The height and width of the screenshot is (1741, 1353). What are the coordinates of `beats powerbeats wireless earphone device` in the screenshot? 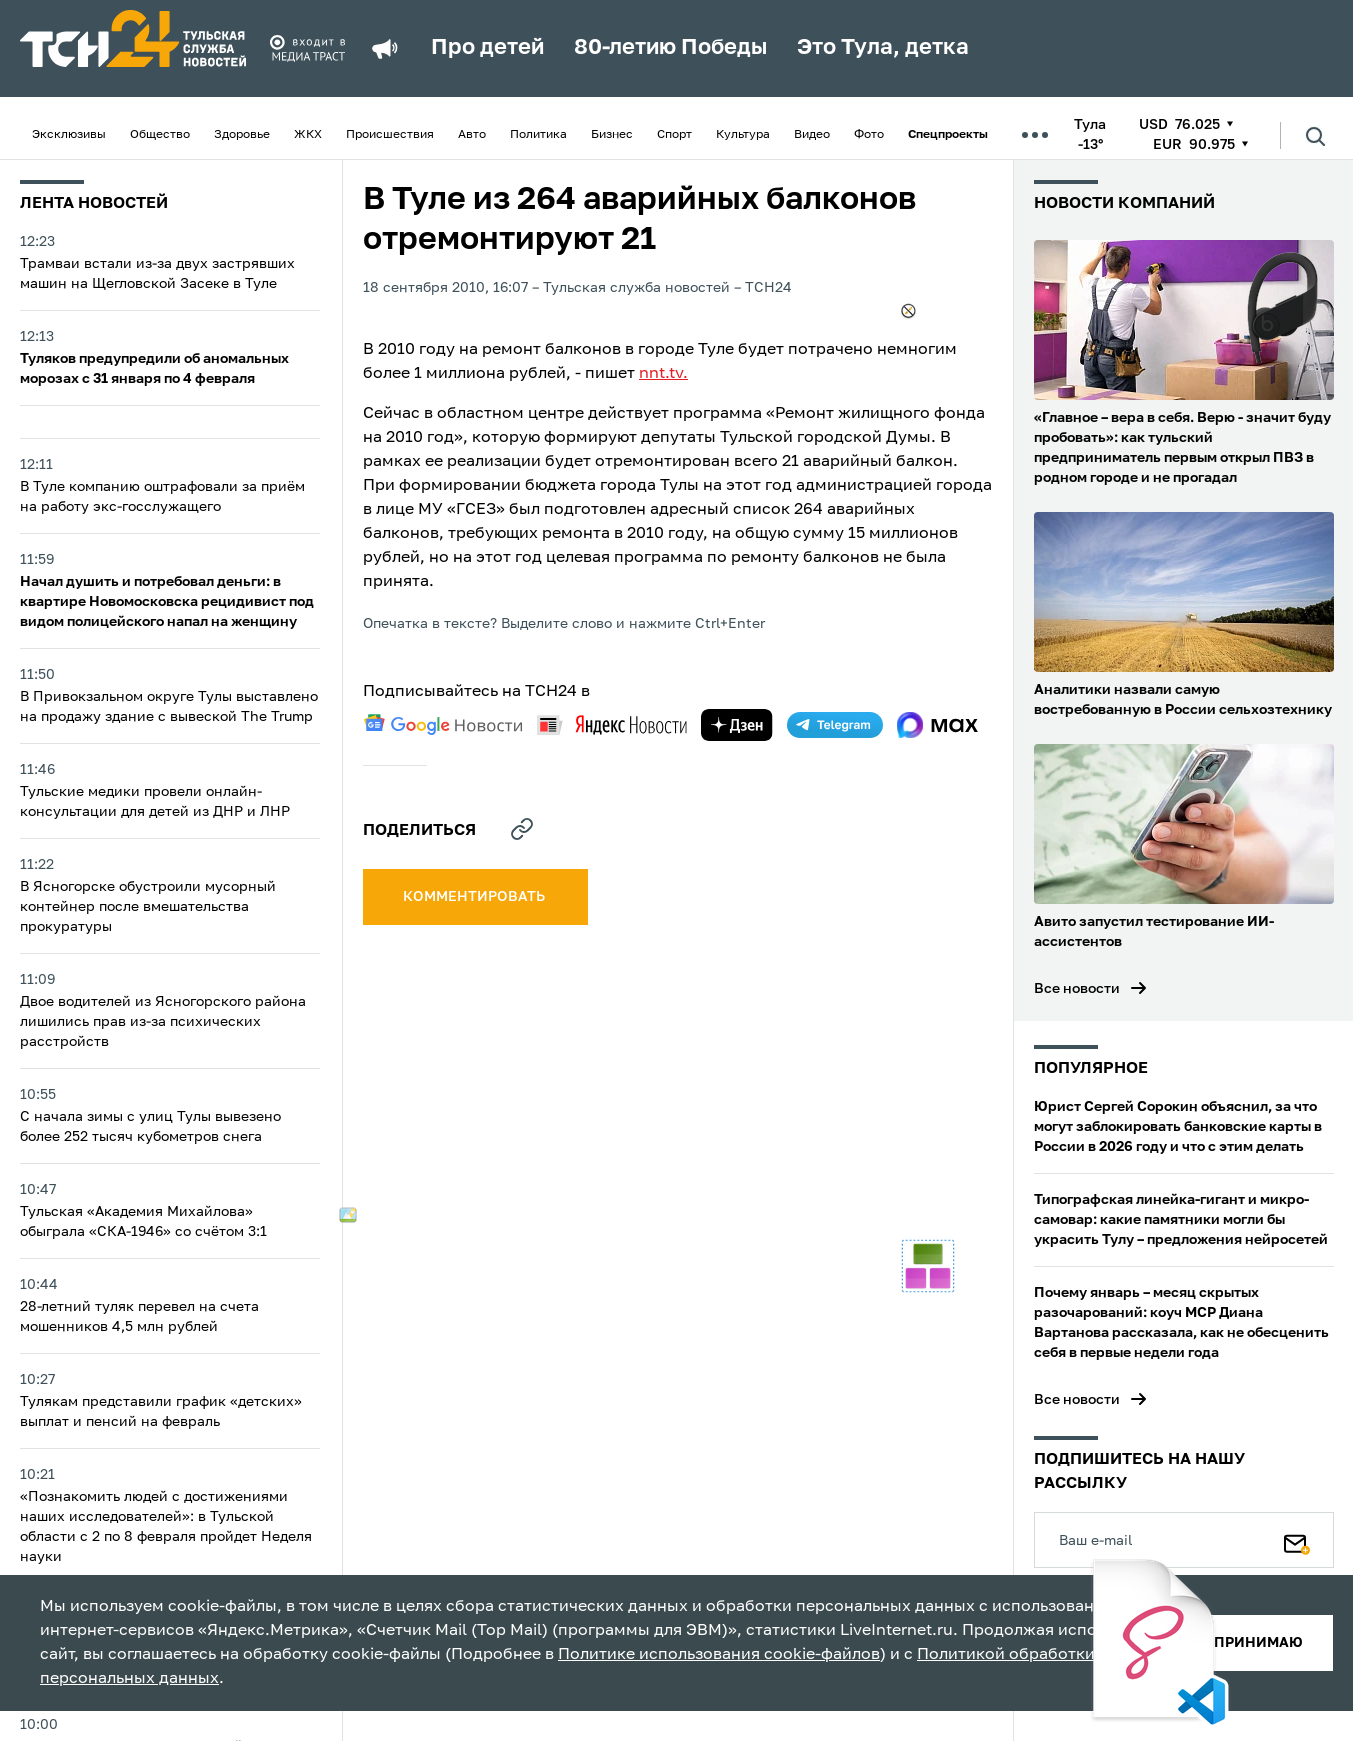 It's located at (1284, 305).